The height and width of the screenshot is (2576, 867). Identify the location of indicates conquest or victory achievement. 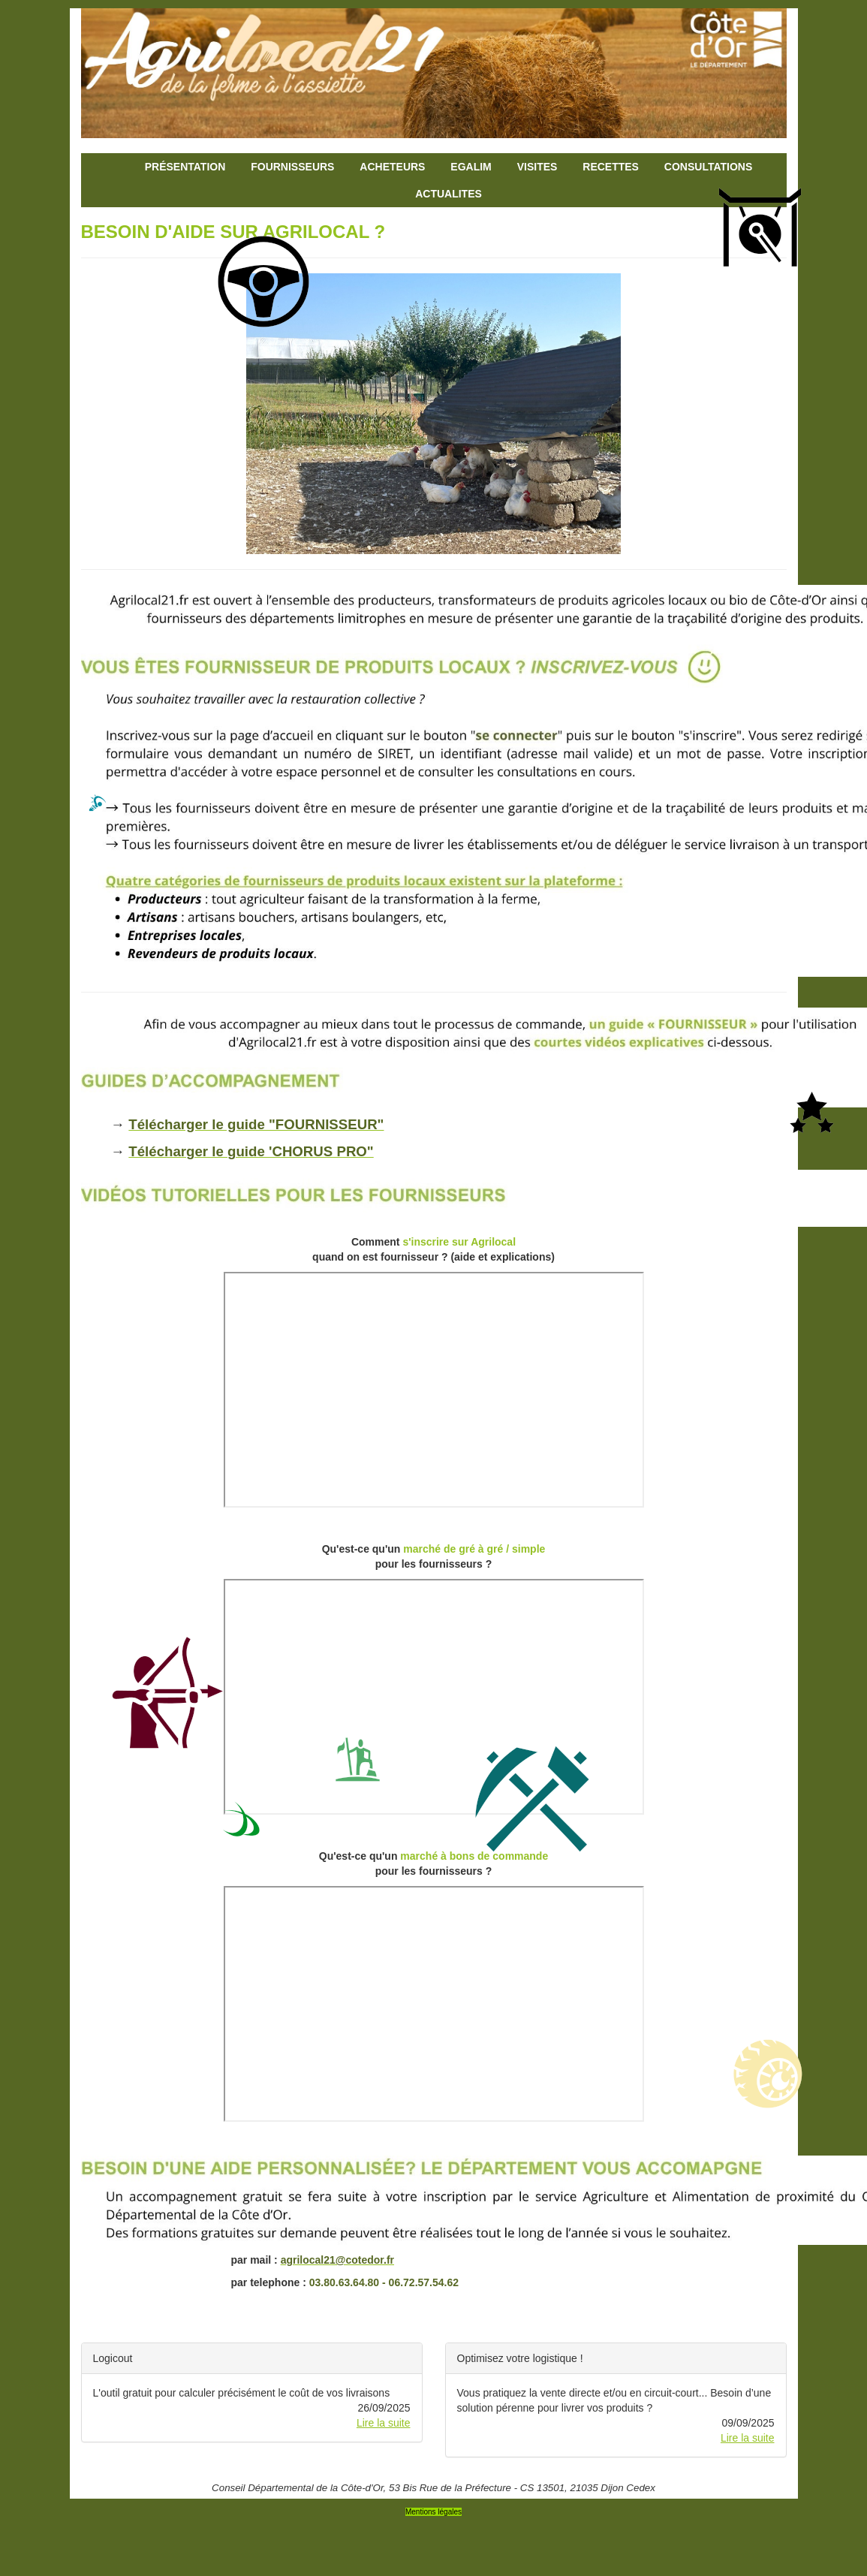
(357, 1759).